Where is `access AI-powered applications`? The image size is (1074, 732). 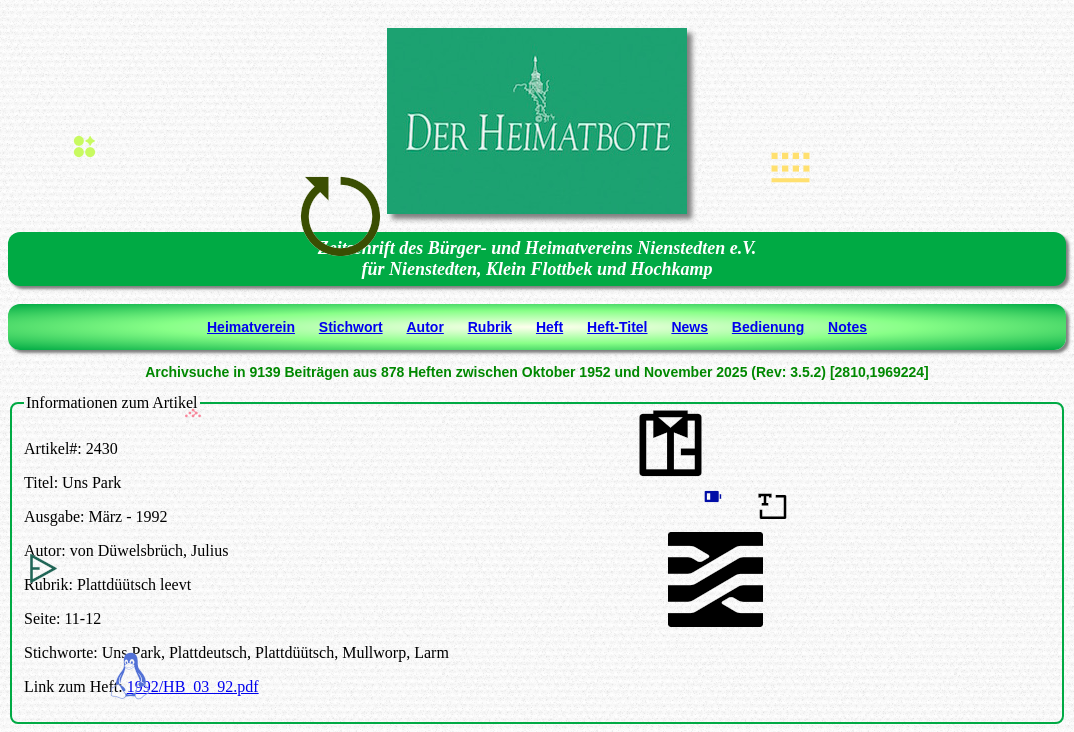
access AI-powered applications is located at coordinates (84, 146).